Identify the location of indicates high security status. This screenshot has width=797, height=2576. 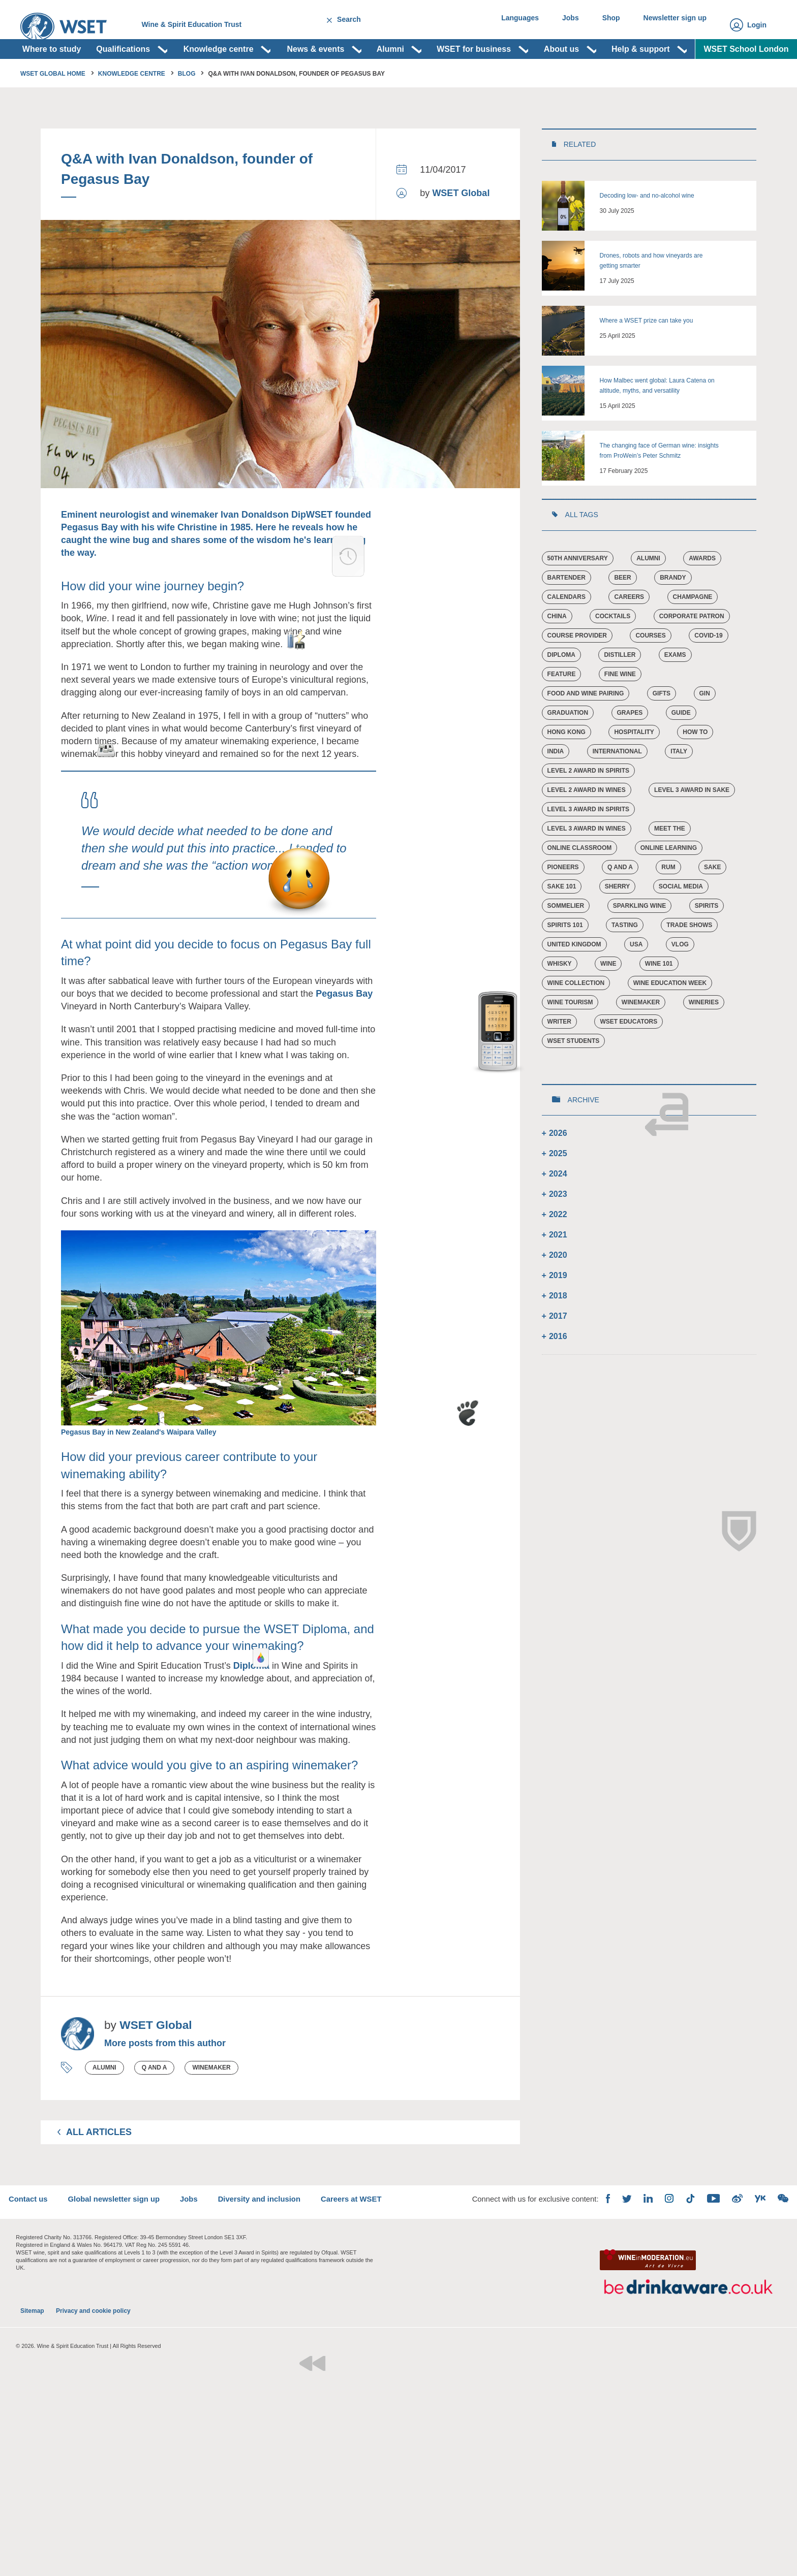
(739, 1531).